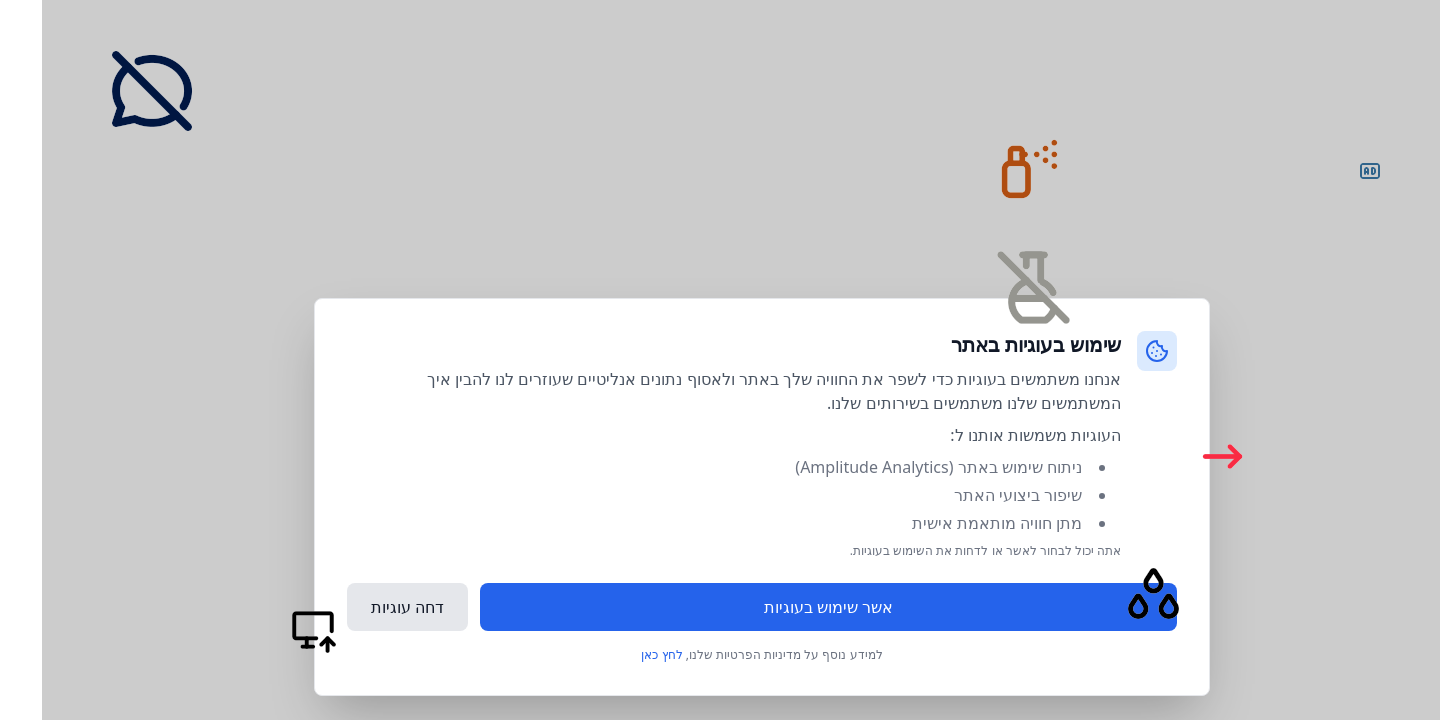 The width and height of the screenshot is (1440, 720). Describe the element at coordinates (1370, 171) in the screenshot. I see `indicates sponsored or advertisement content` at that location.